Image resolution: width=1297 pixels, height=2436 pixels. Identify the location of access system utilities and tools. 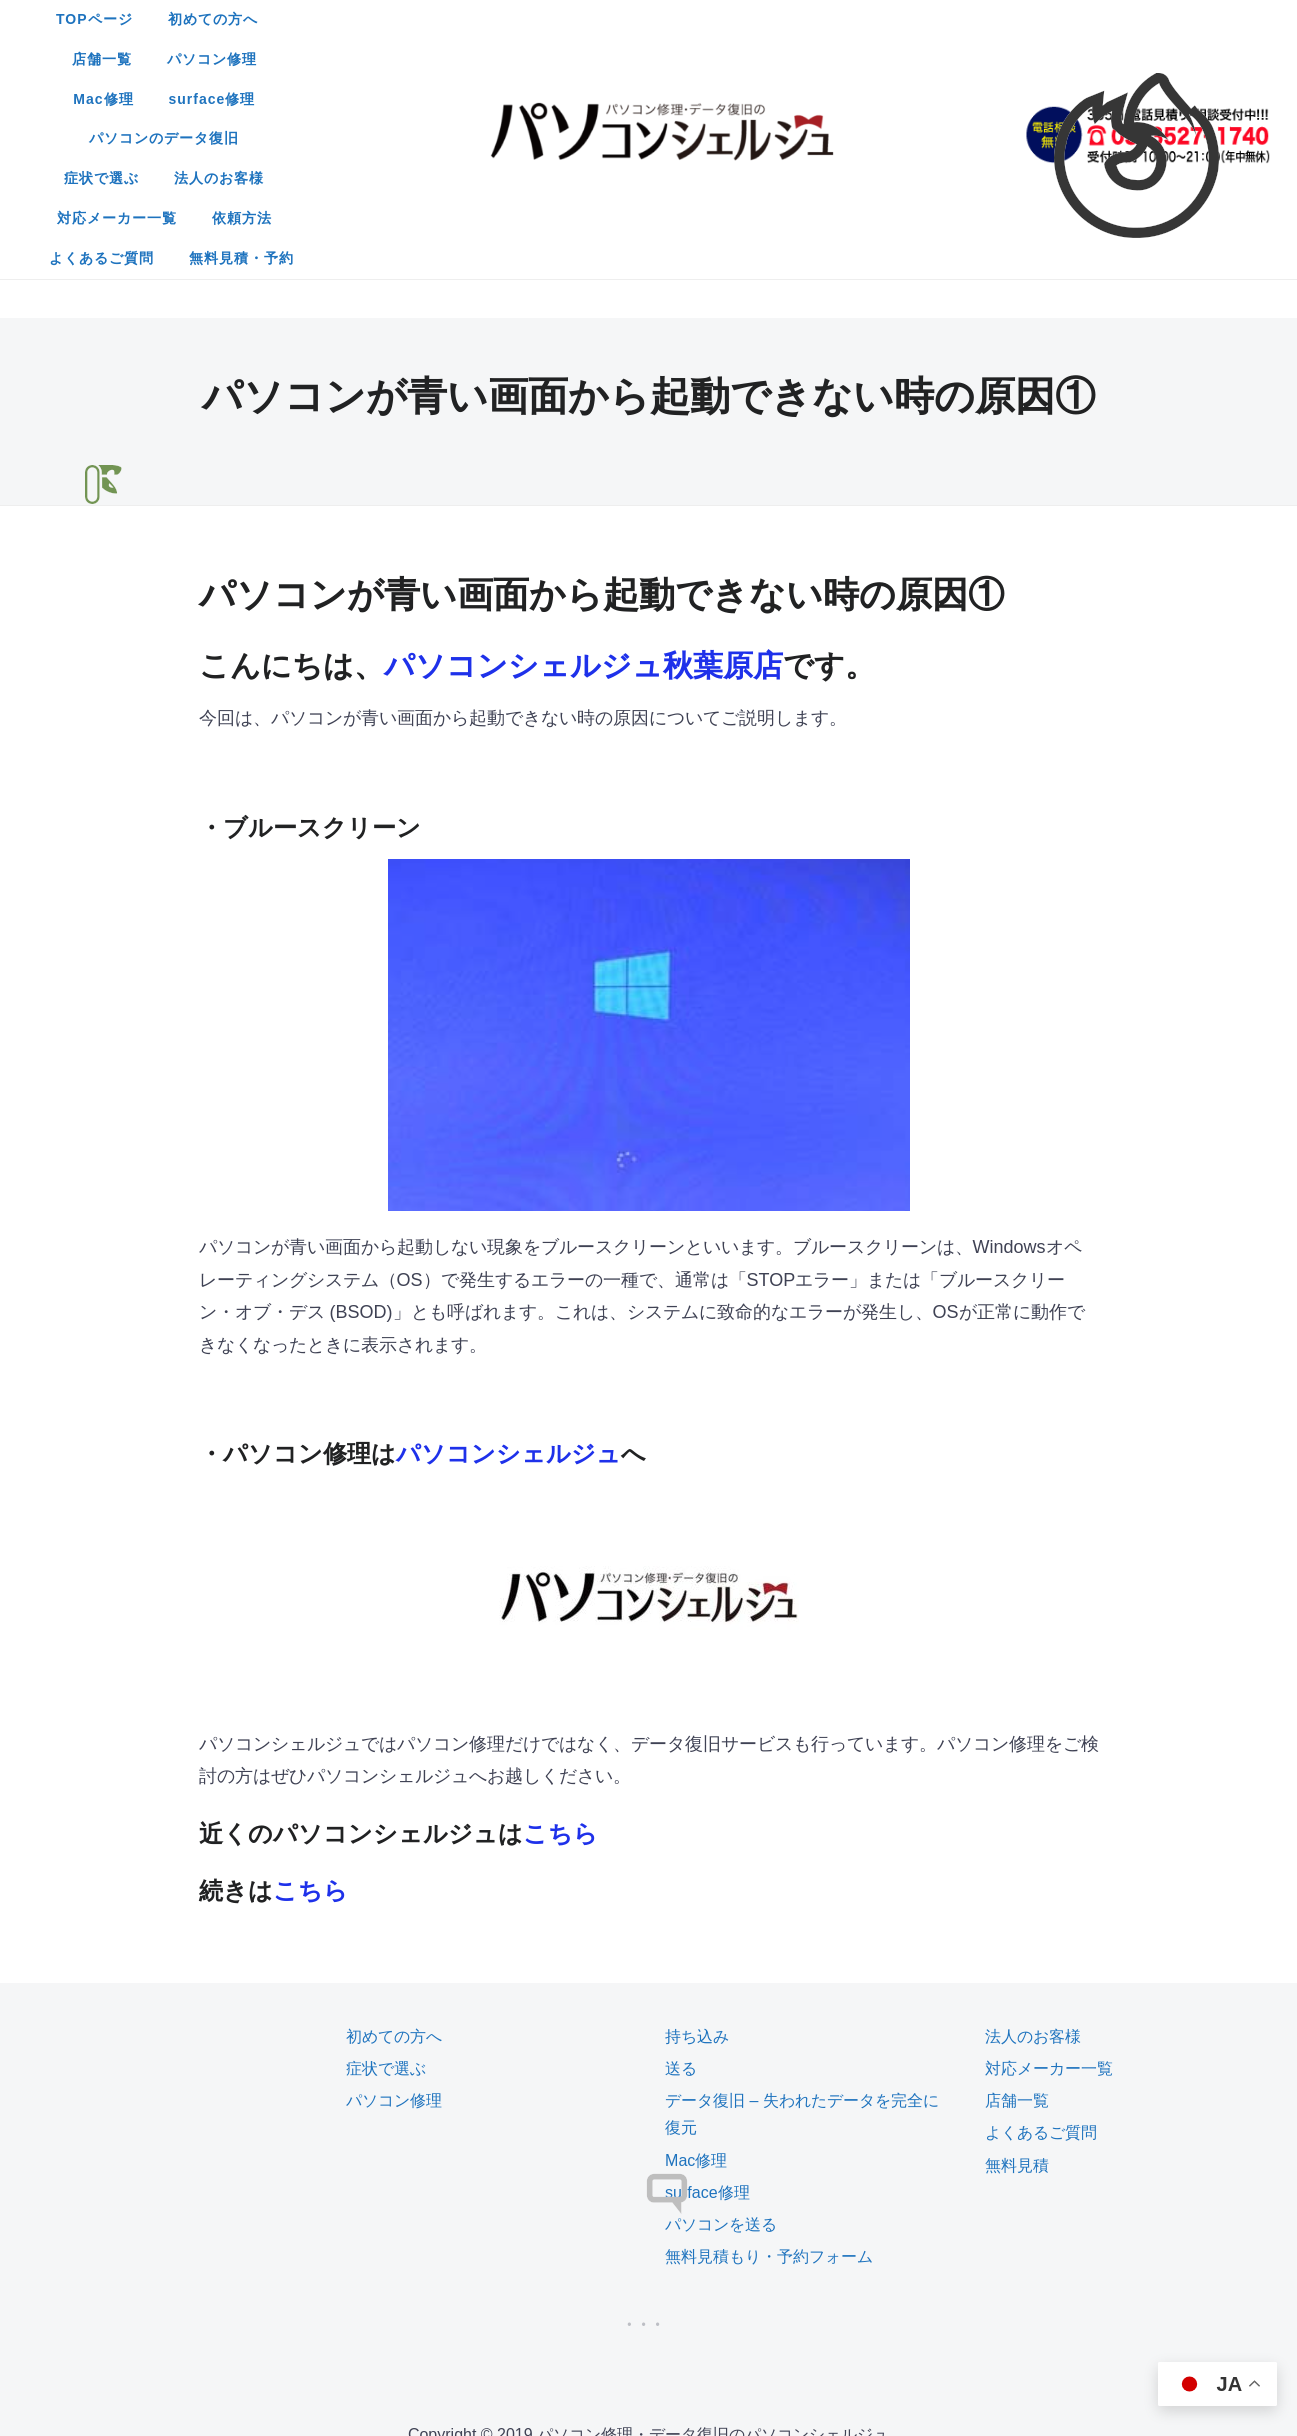
(104, 484).